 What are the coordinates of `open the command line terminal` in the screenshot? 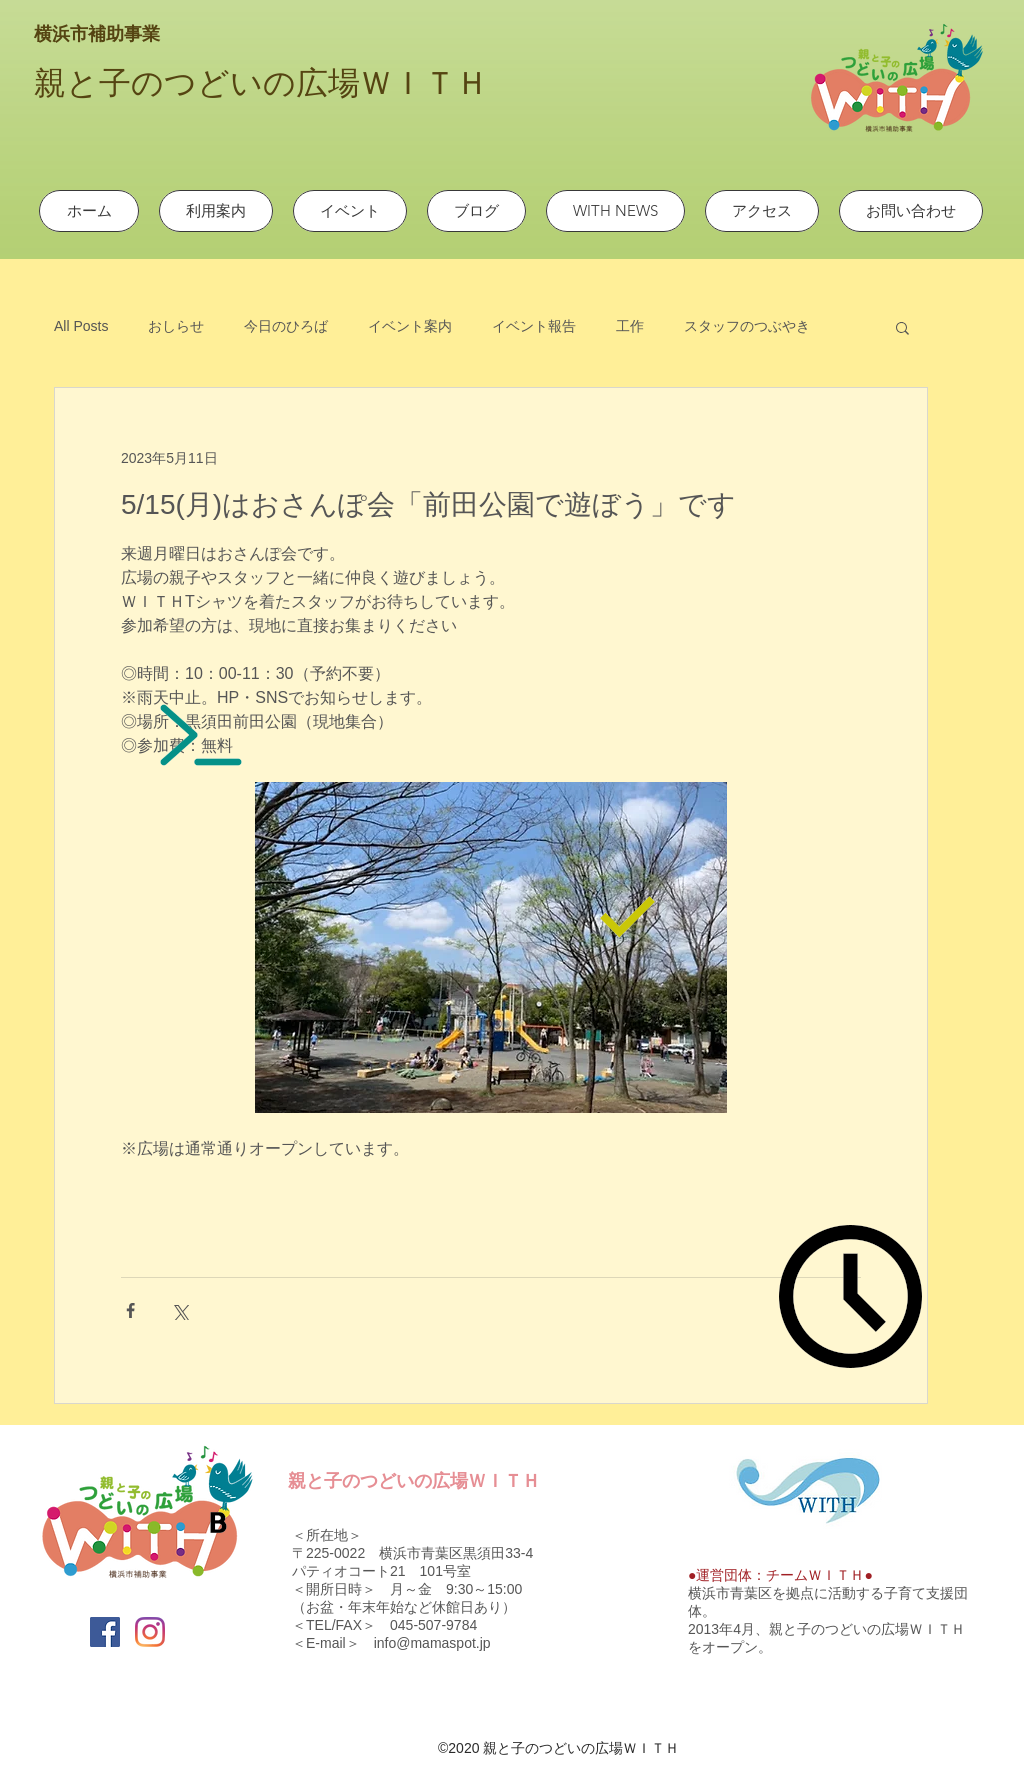 It's located at (201, 735).